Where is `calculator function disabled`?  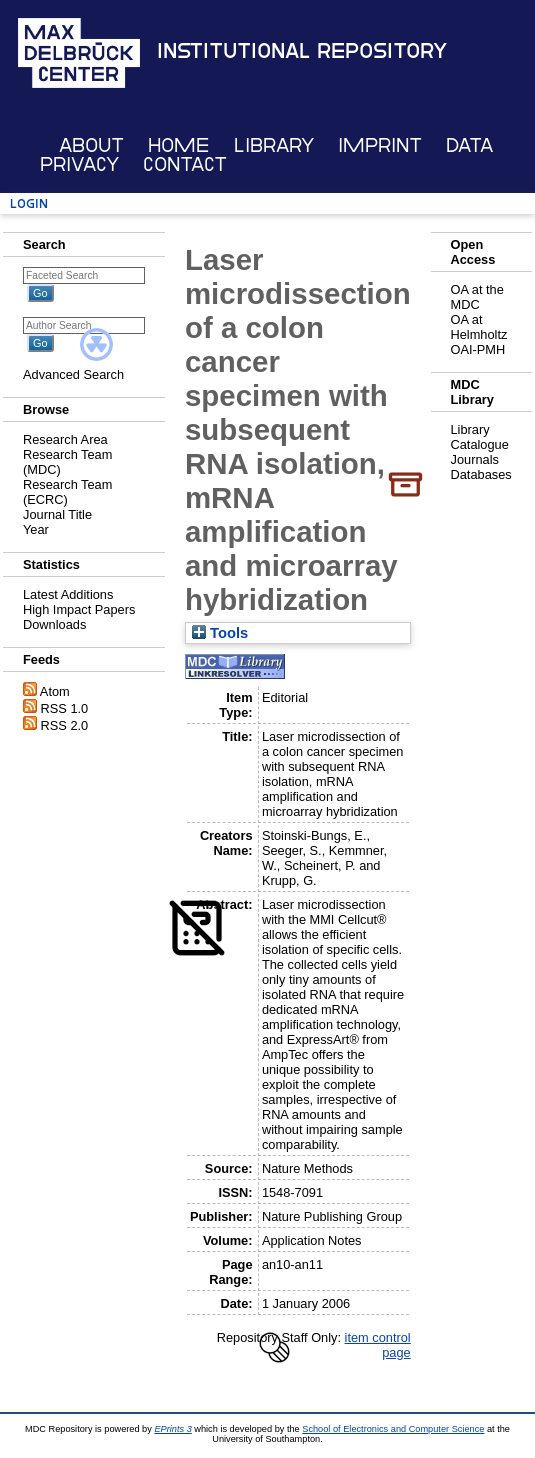 calculator function disabled is located at coordinates (197, 928).